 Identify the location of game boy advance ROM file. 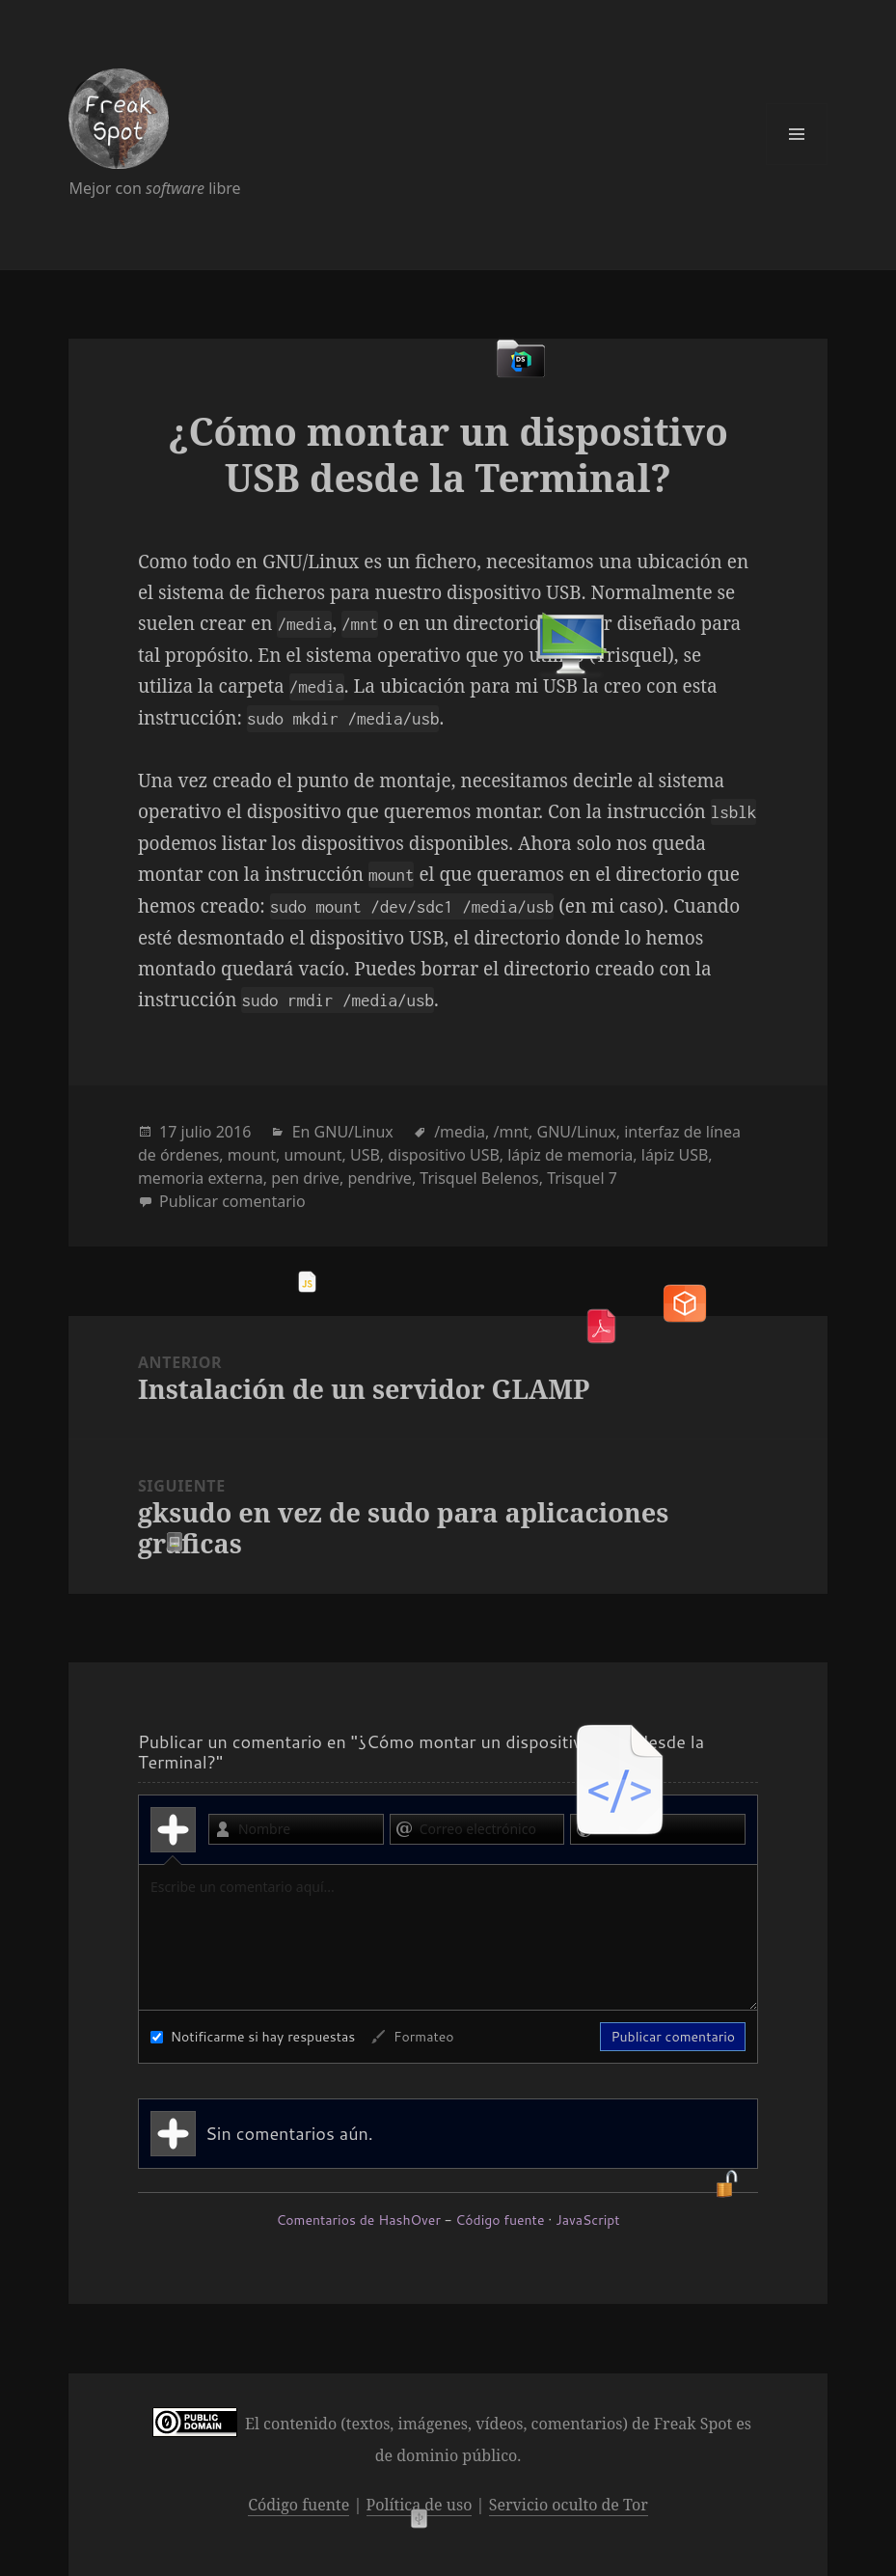
(175, 1542).